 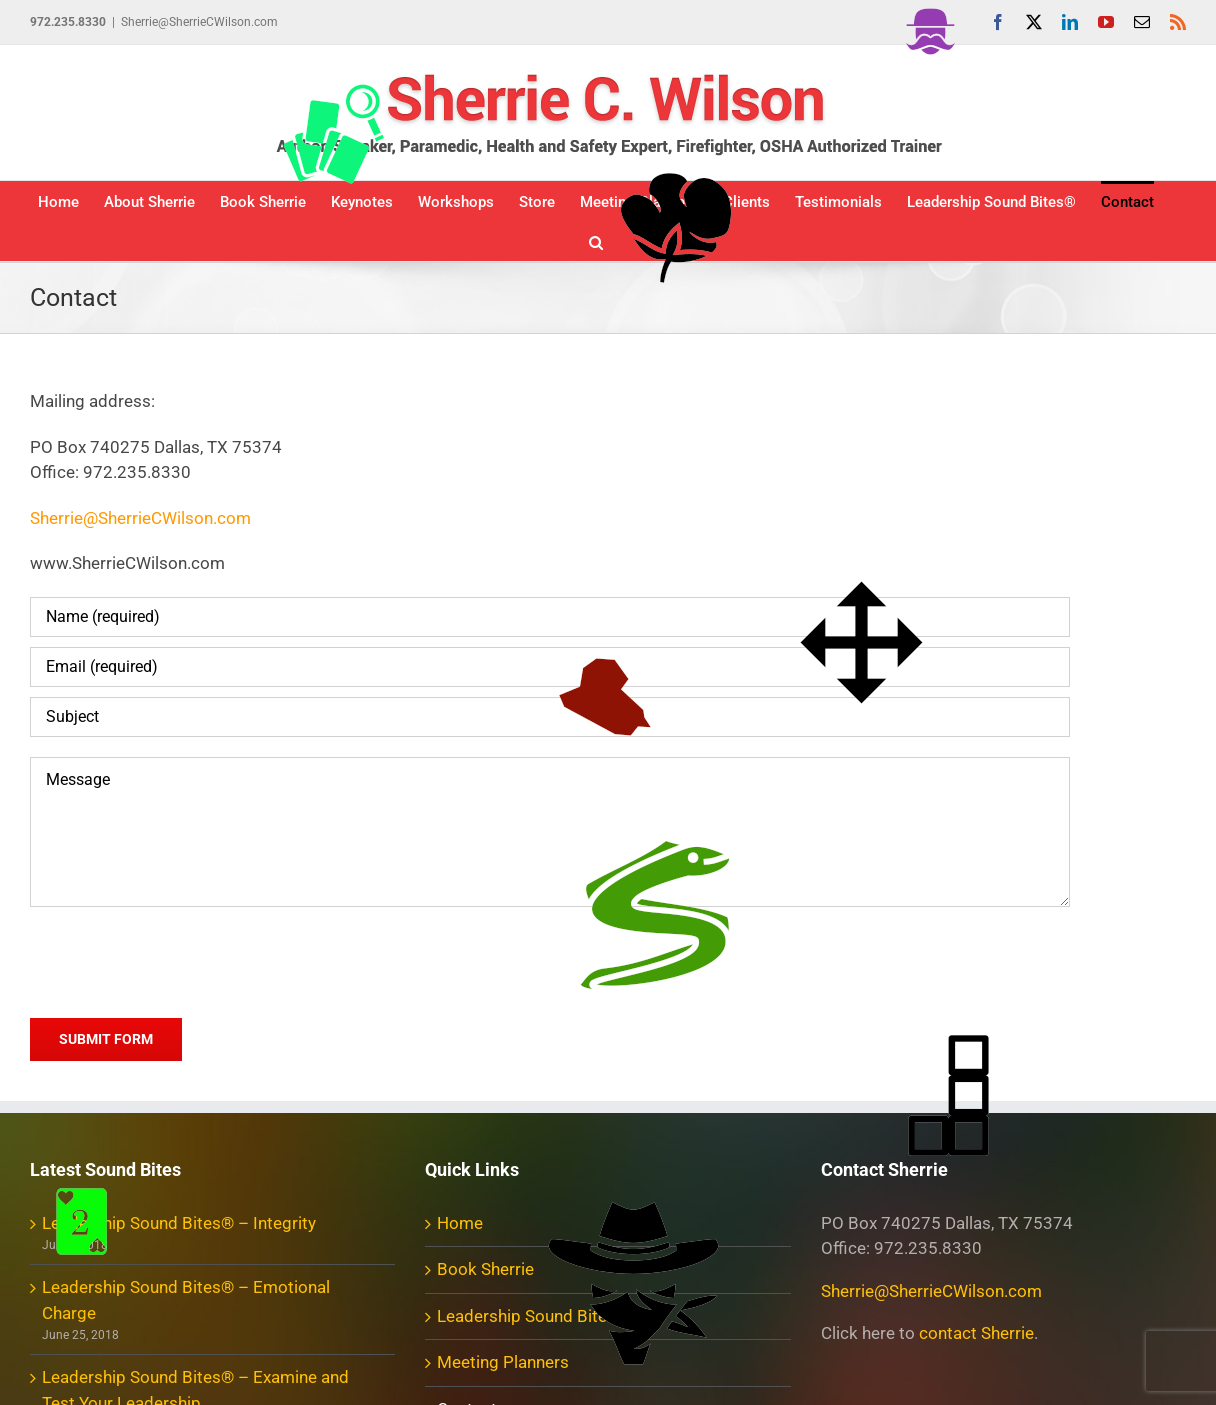 What do you see at coordinates (81, 1221) in the screenshot?
I see `two of hearts playing card` at bounding box center [81, 1221].